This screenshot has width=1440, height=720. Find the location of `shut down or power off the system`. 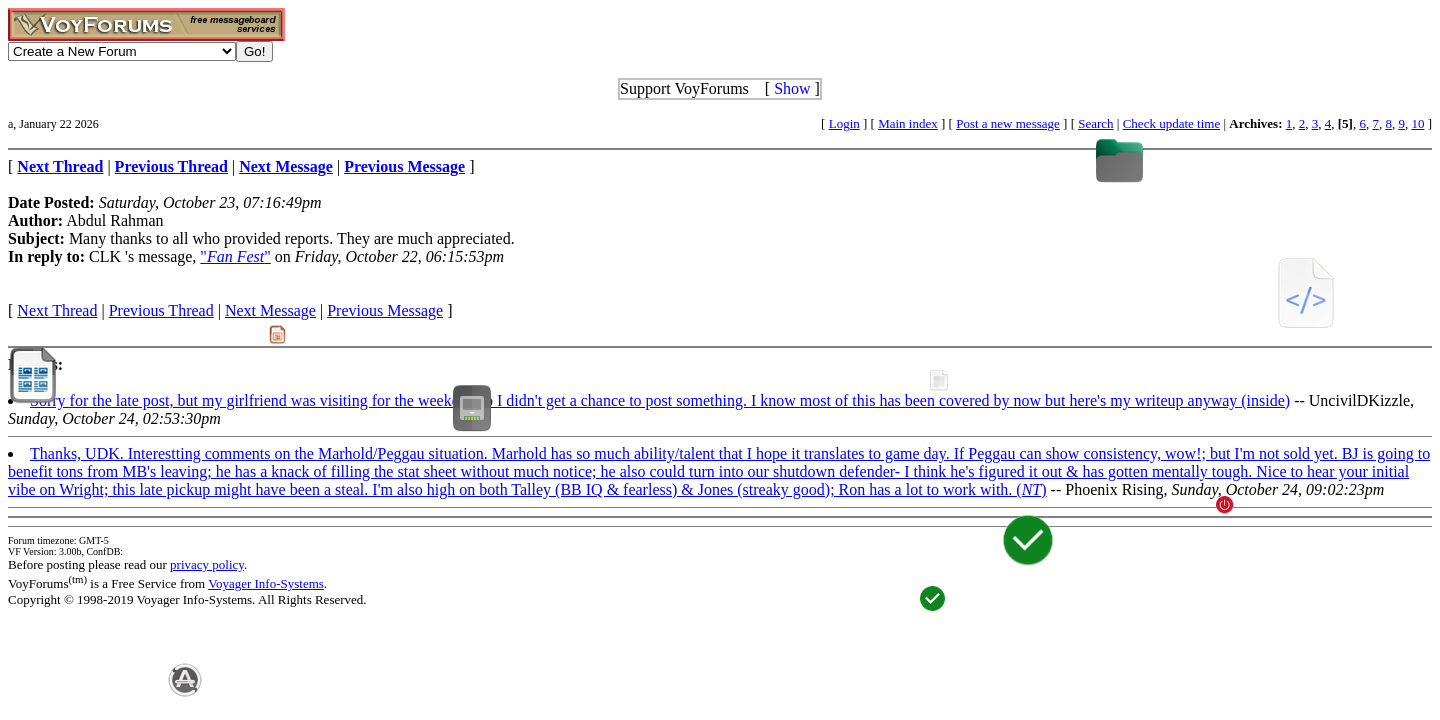

shut down or power off the system is located at coordinates (1225, 505).